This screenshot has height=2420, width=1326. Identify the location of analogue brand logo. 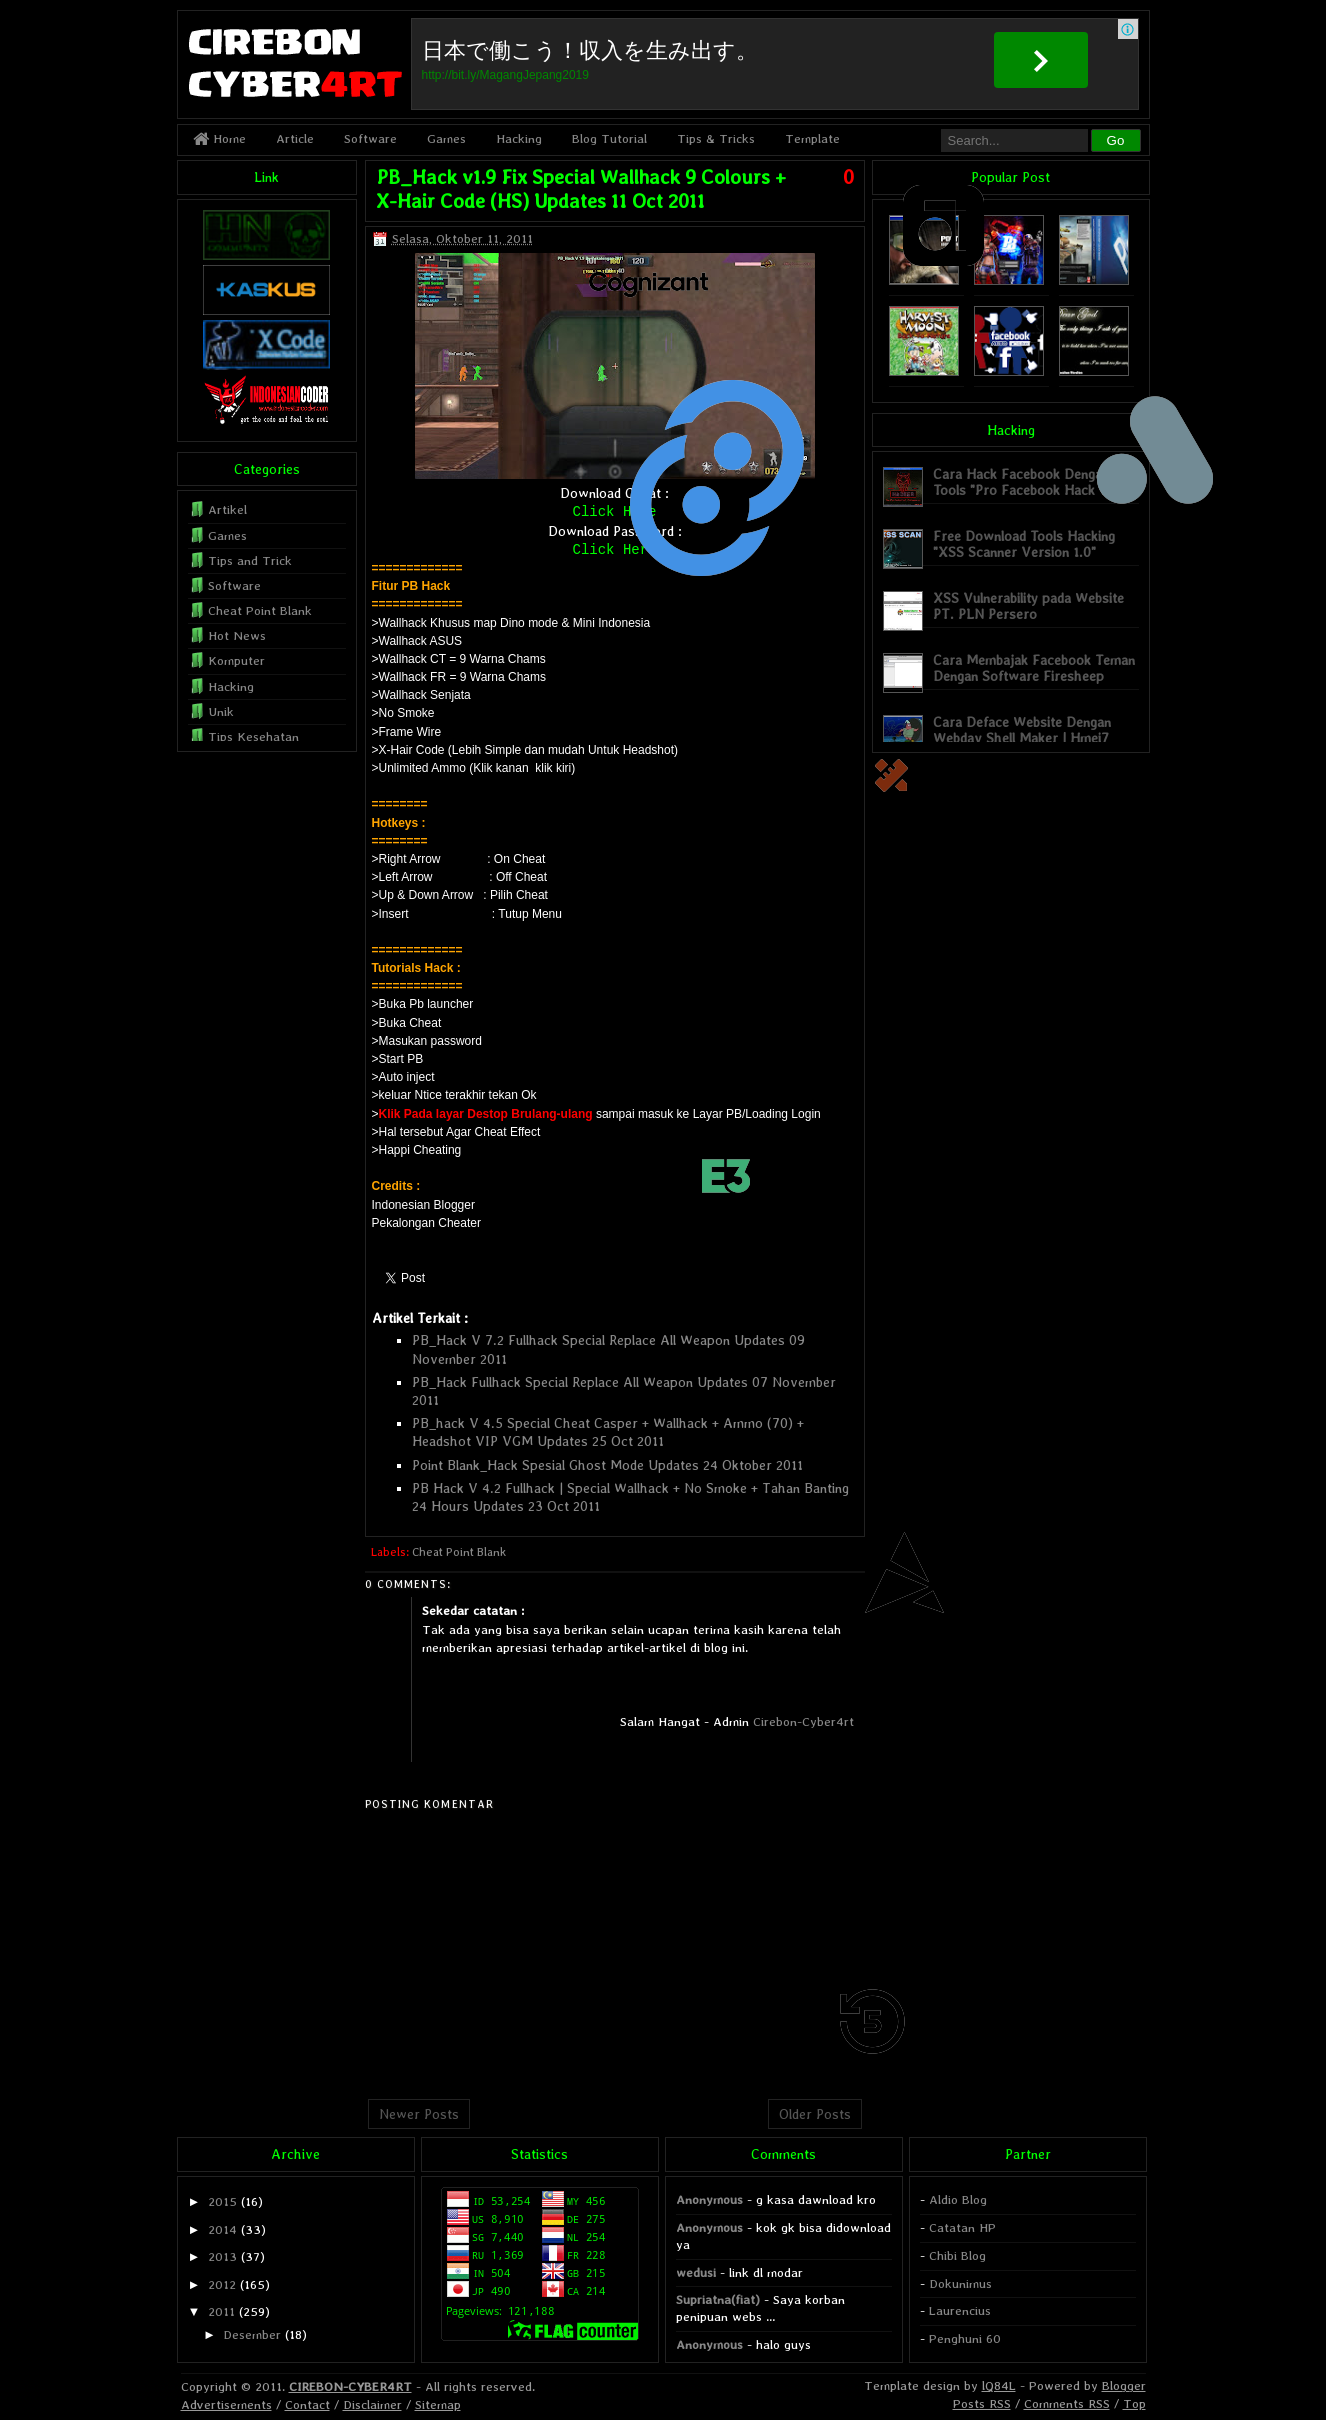
(1155, 450).